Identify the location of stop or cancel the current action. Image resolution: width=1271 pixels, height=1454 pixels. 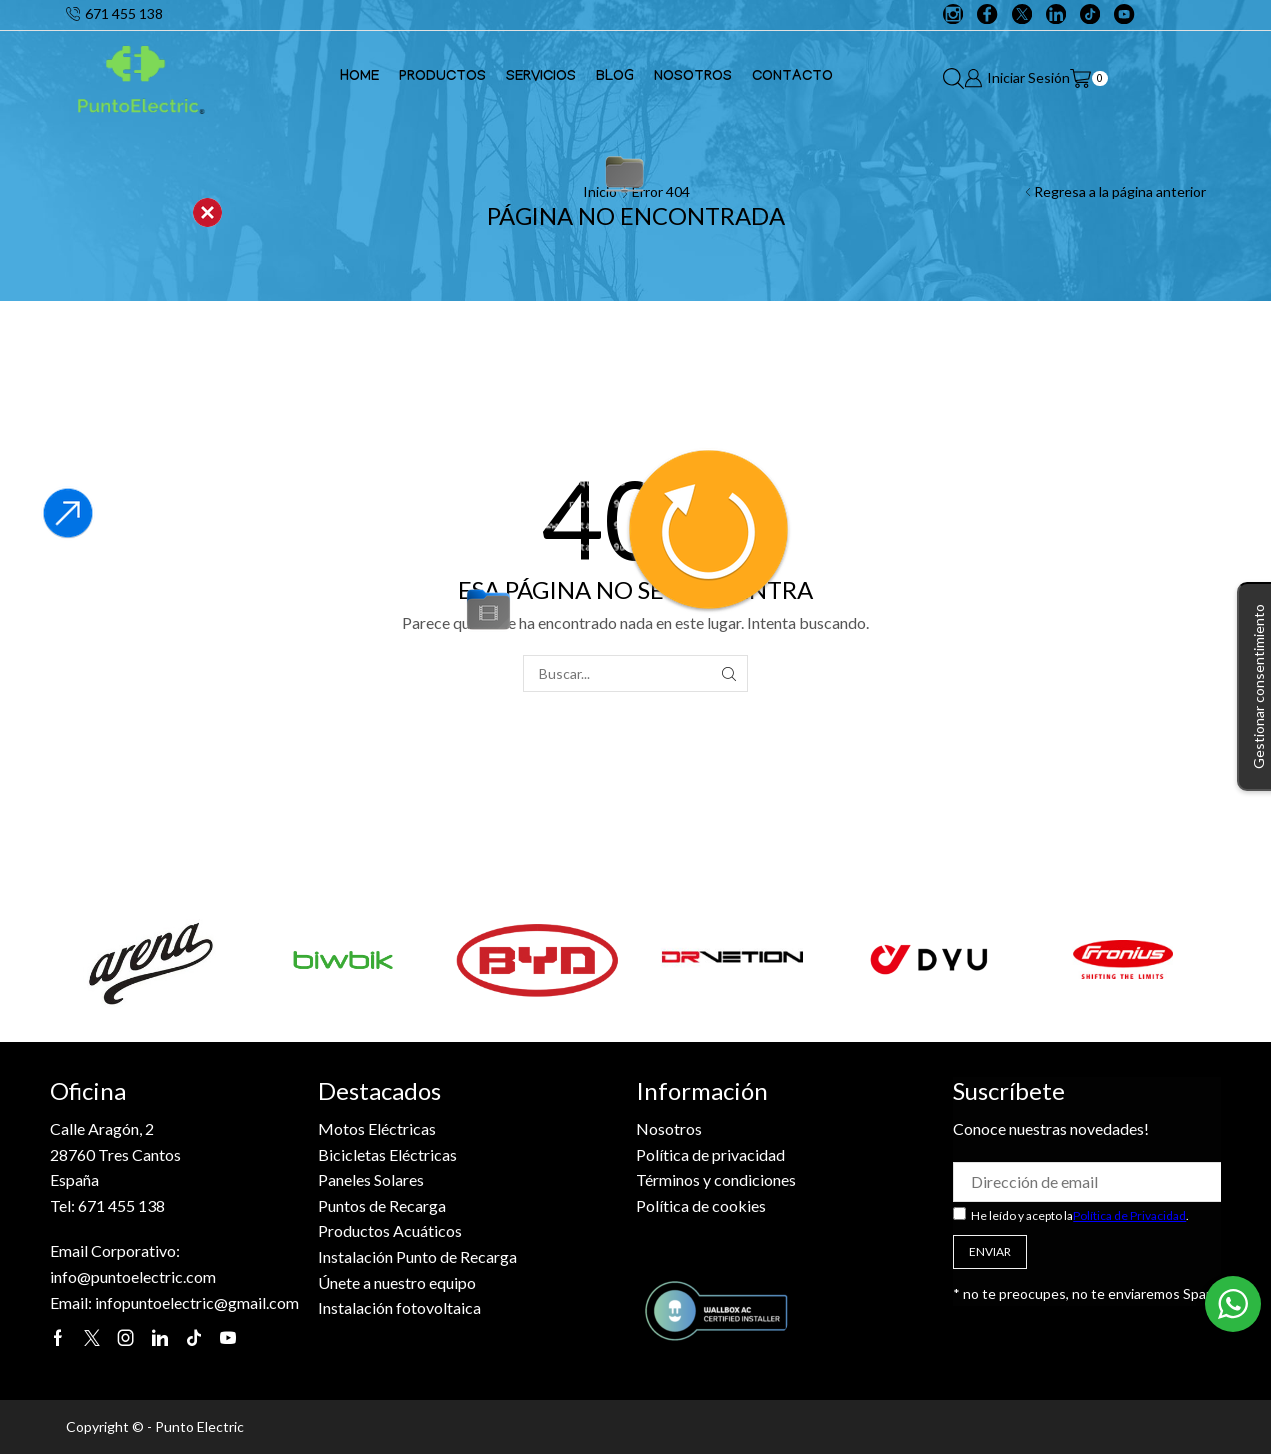
(207, 212).